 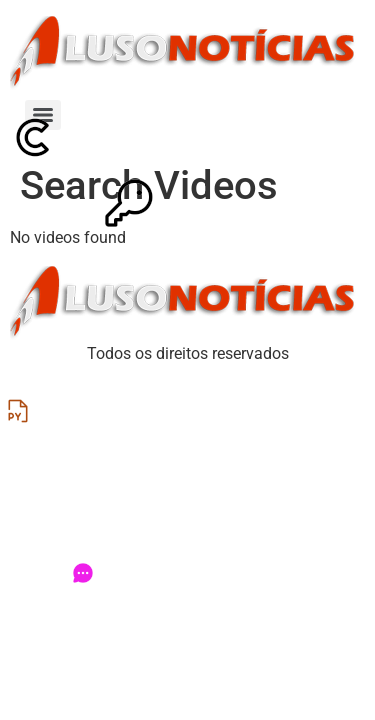 What do you see at coordinates (128, 204) in the screenshot?
I see `access security or password settings` at bounding box center [128, 204].